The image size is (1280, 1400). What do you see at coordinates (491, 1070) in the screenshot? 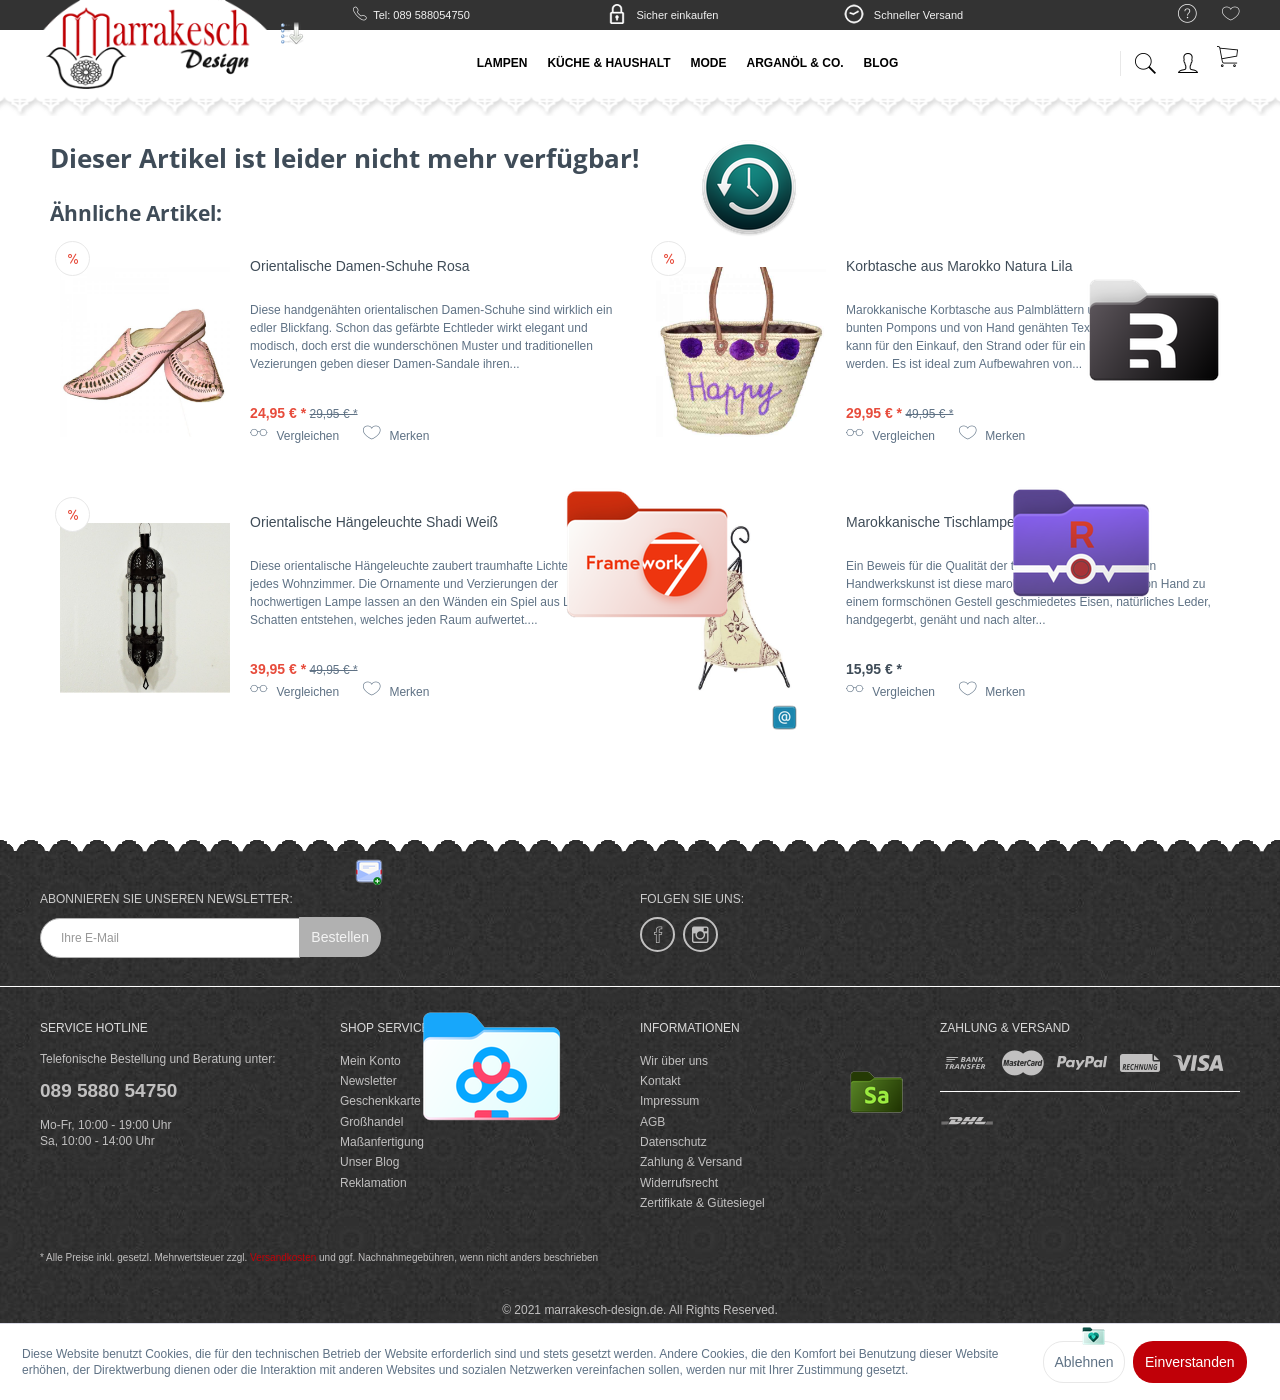
I see `open Baidu Netdisk cloud storage folder` at bounding box center [491, 1070].